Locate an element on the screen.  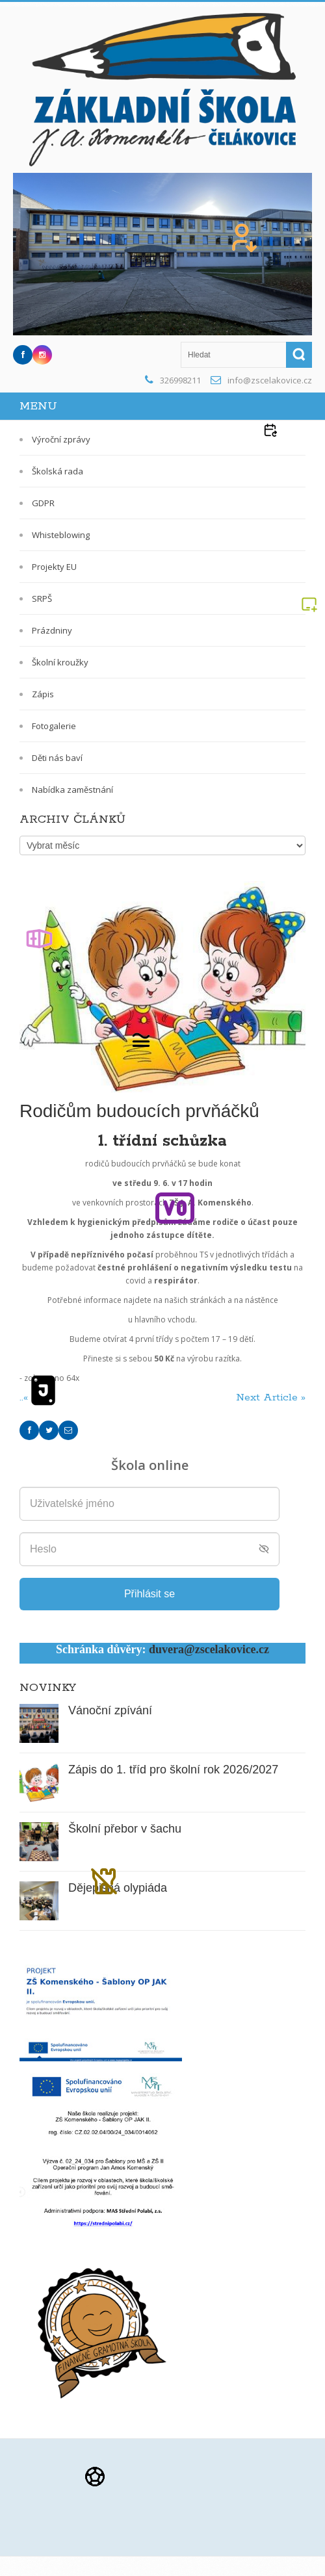
access soccer or football content is located at coordinates (95, 2477).